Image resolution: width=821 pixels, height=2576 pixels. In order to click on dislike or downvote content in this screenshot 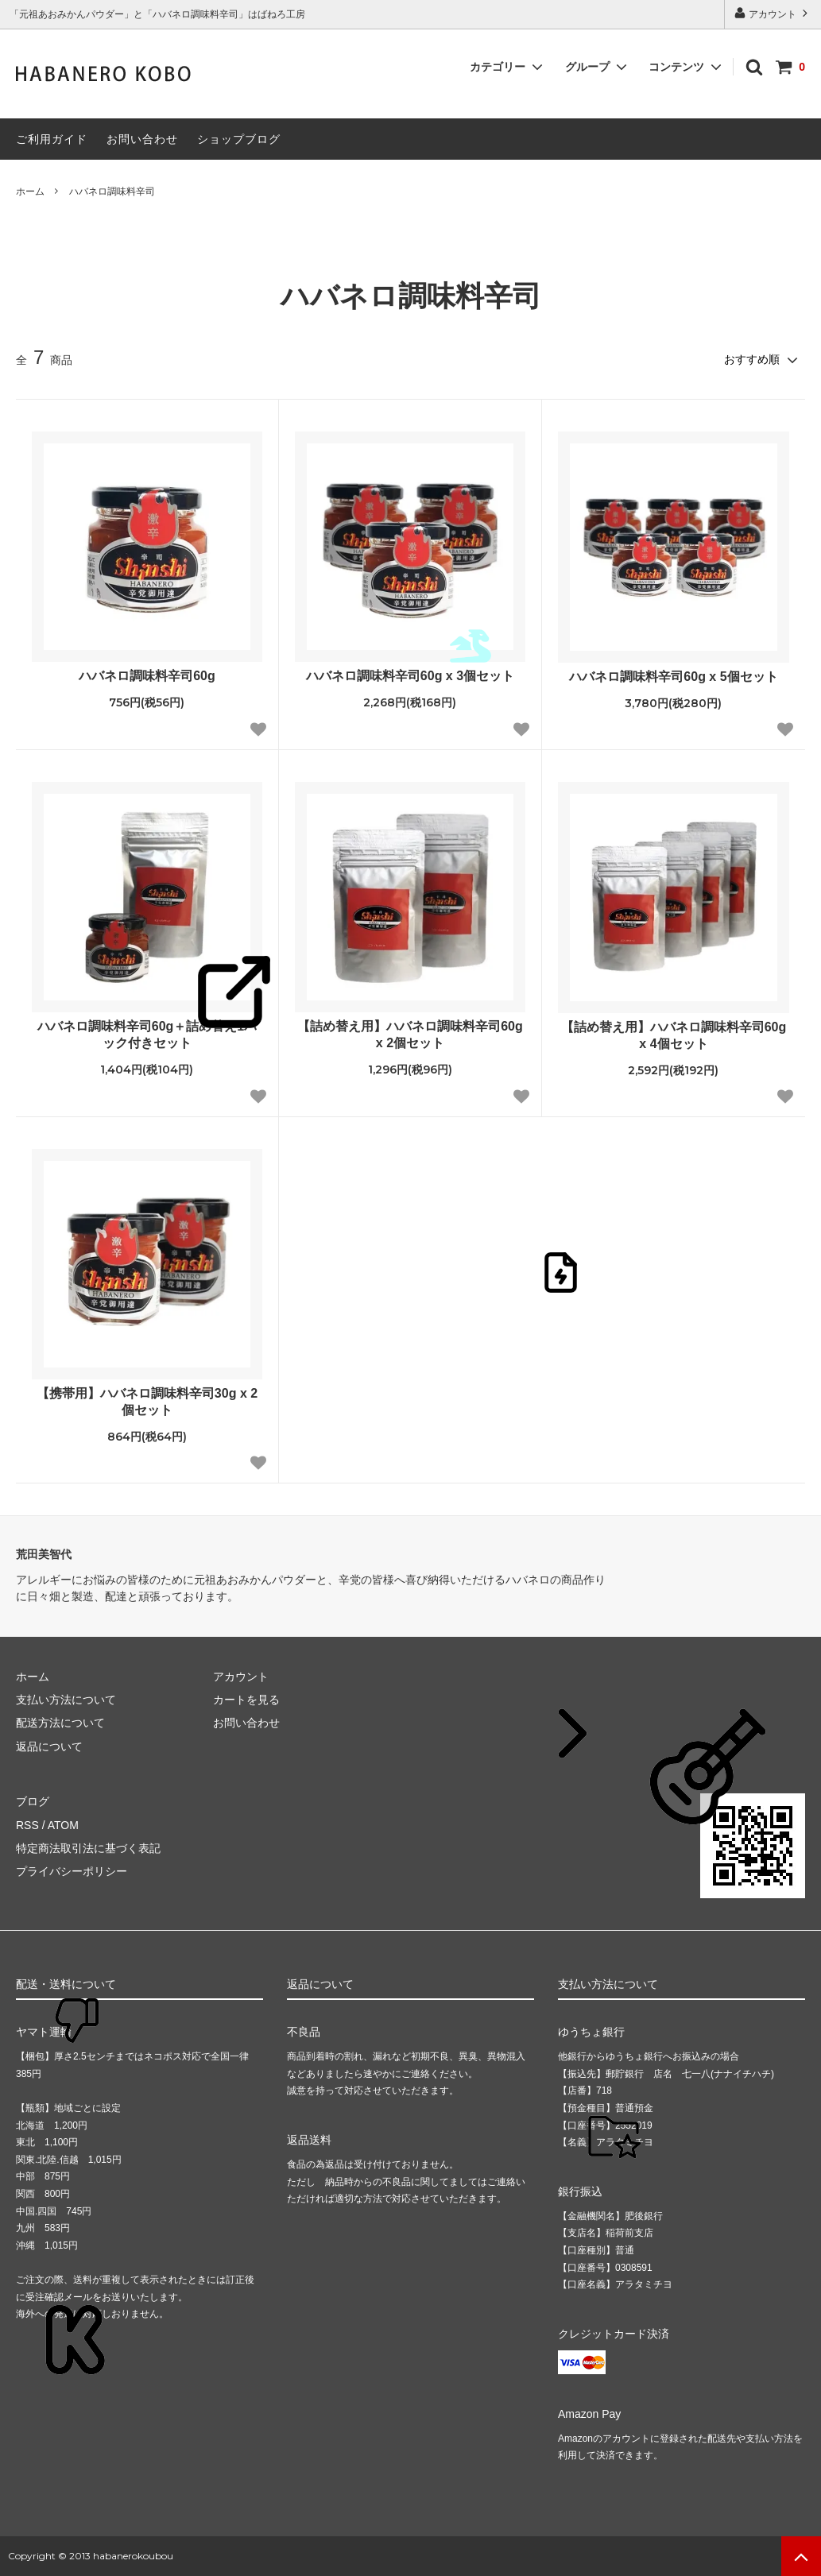, I will do `click(77, 2019)`.